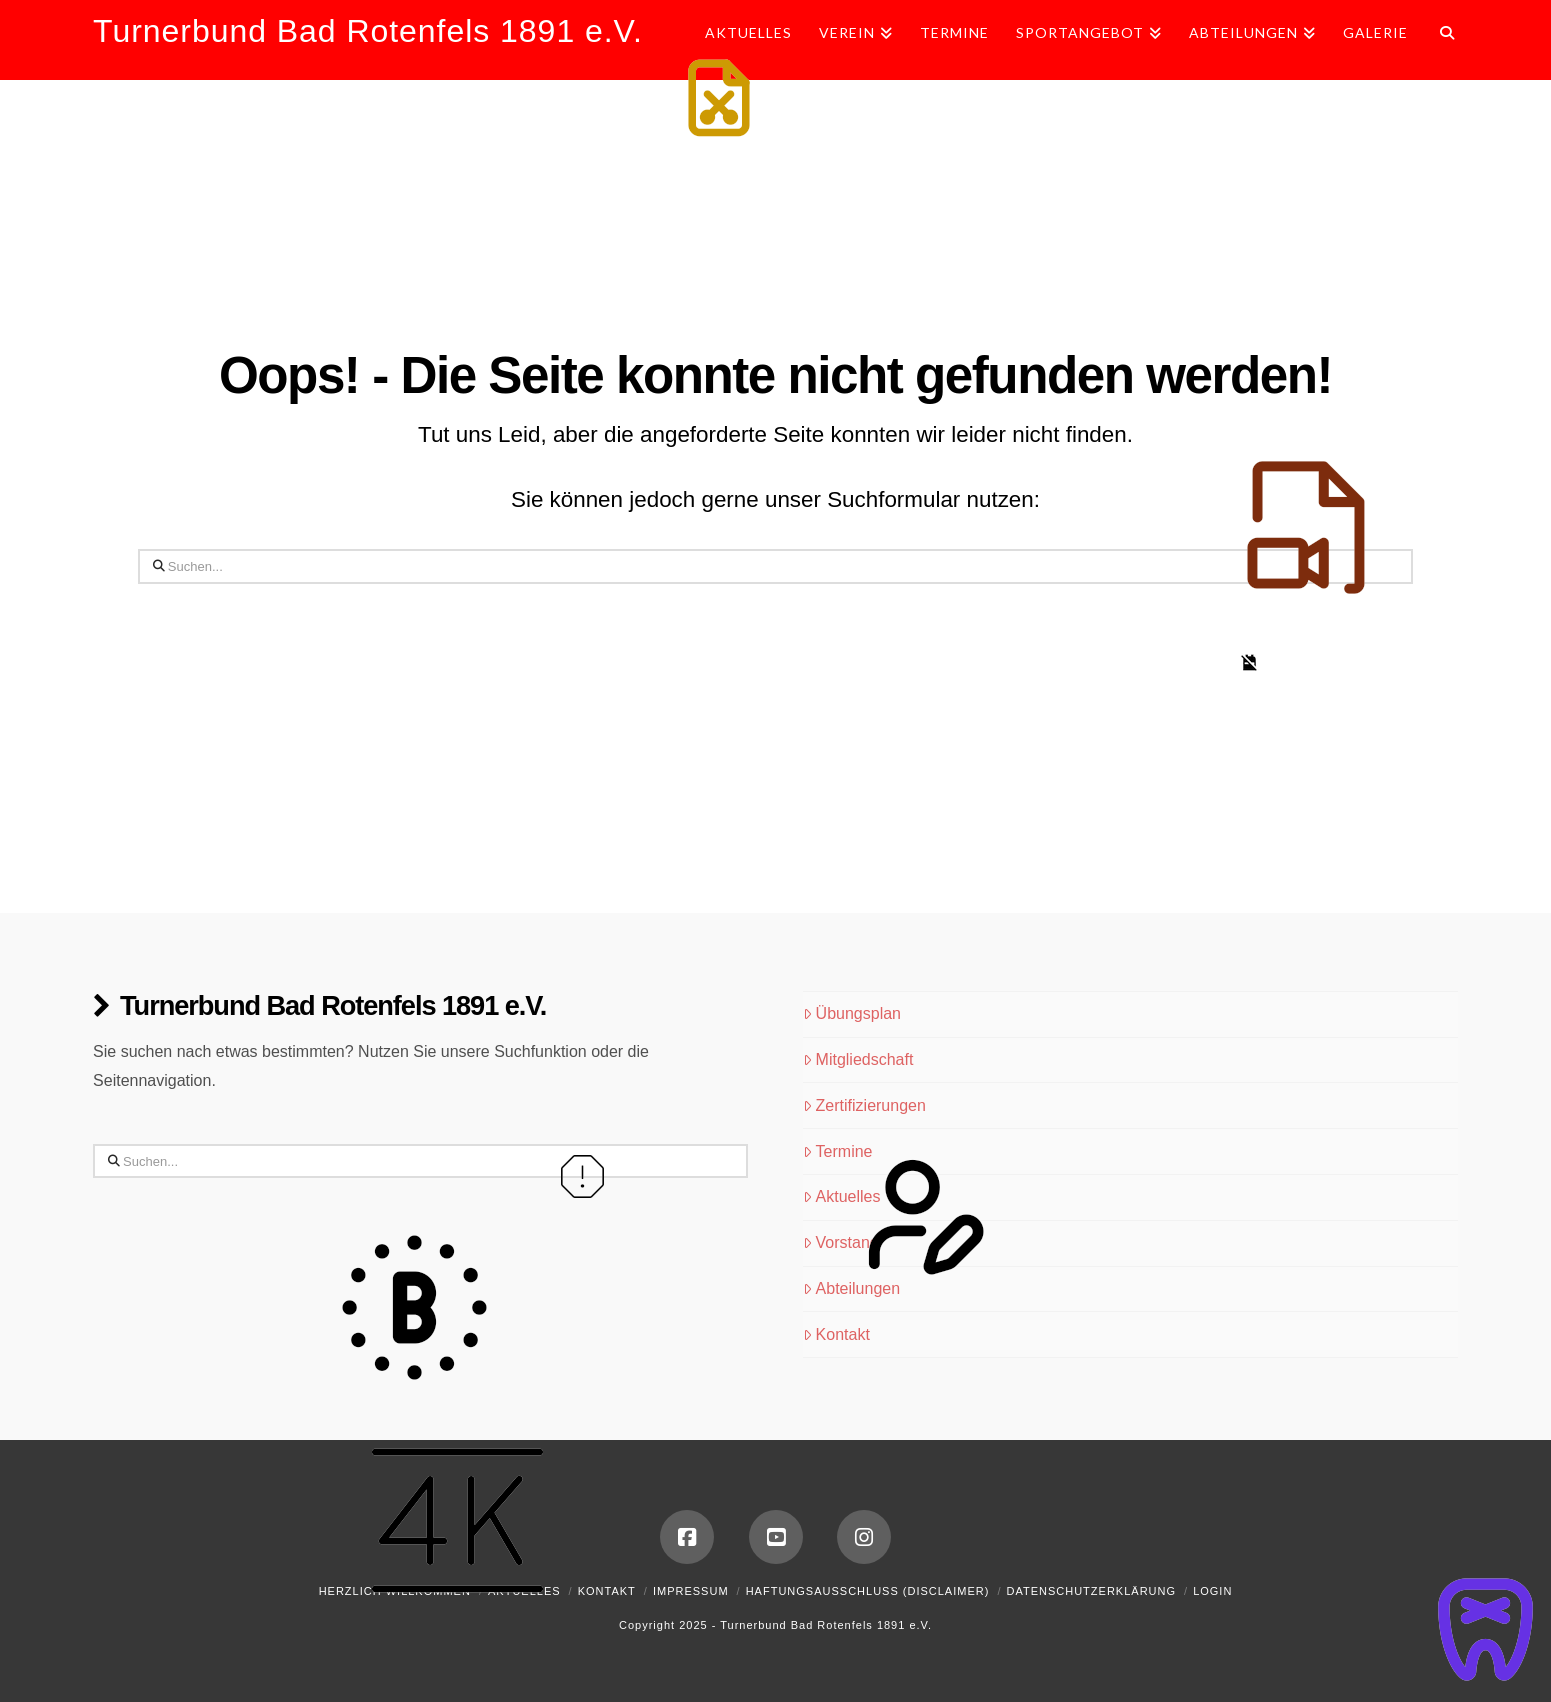  Describe the element at coordinates (1249, 662) in the screenshot. I see `no backpacks allowed in this area` at that location.